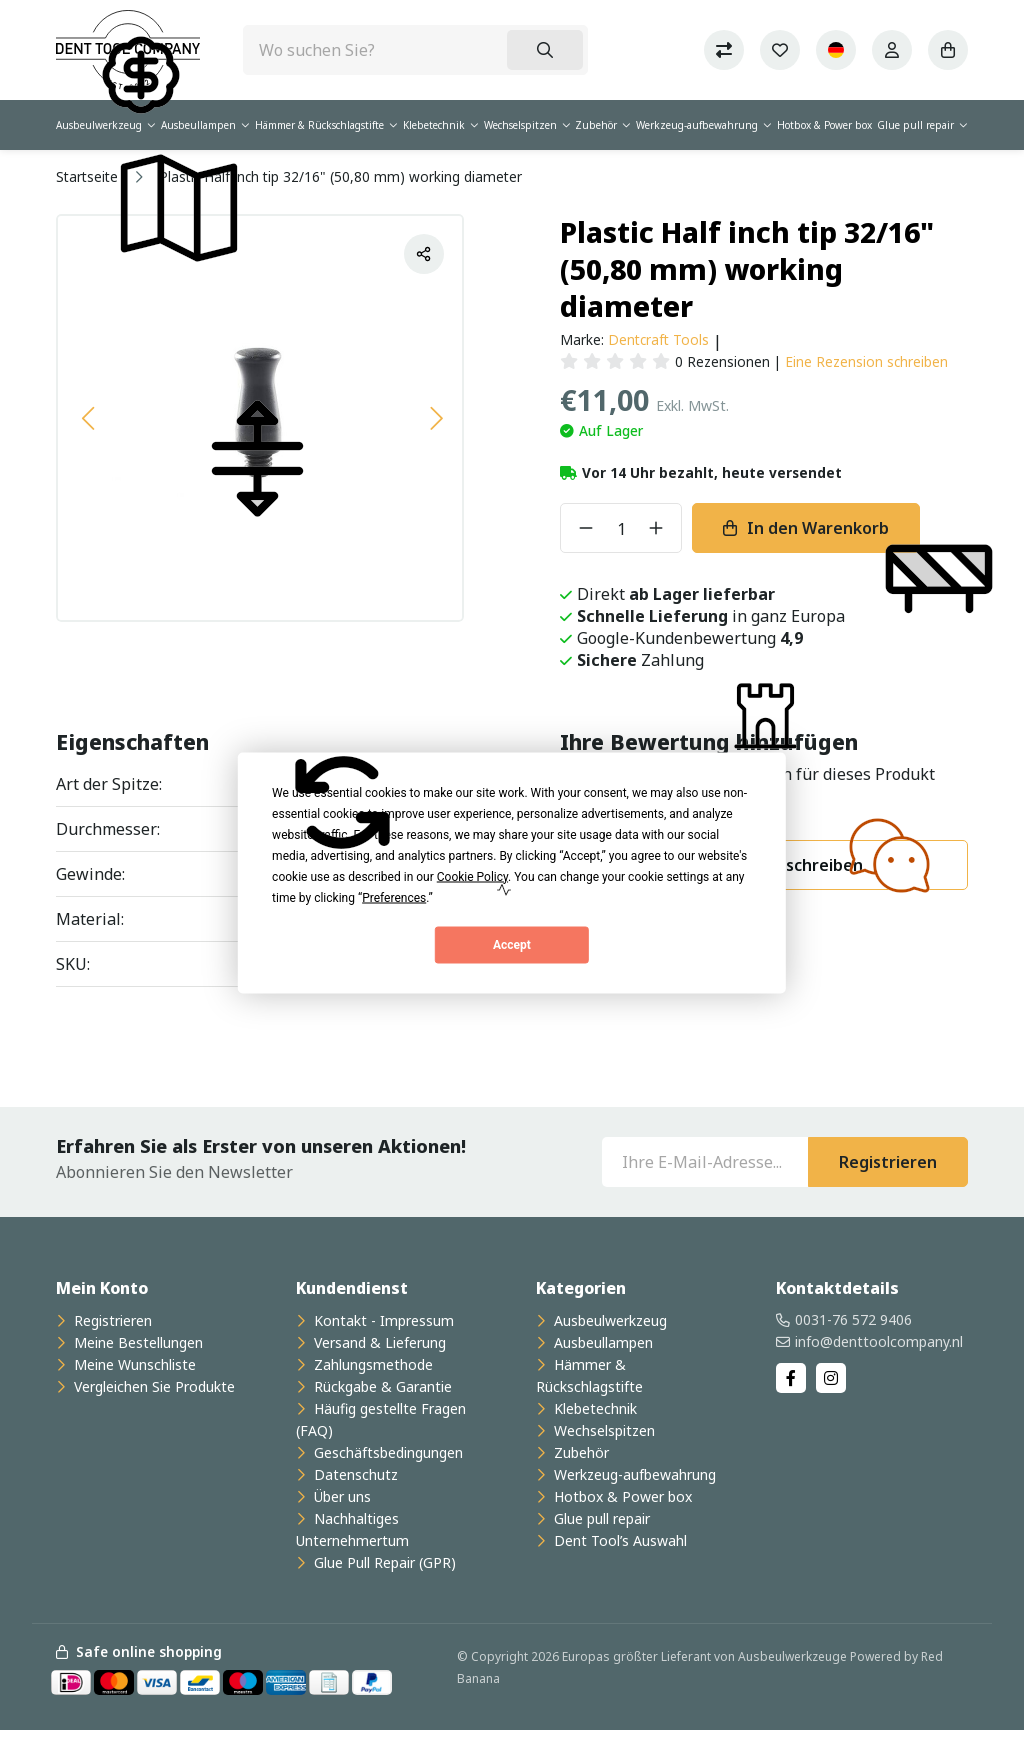  What do you see at coordinates (504, 890) in the screenshot?
I see `view health or heart rate data` at bounding box center [504, 890].